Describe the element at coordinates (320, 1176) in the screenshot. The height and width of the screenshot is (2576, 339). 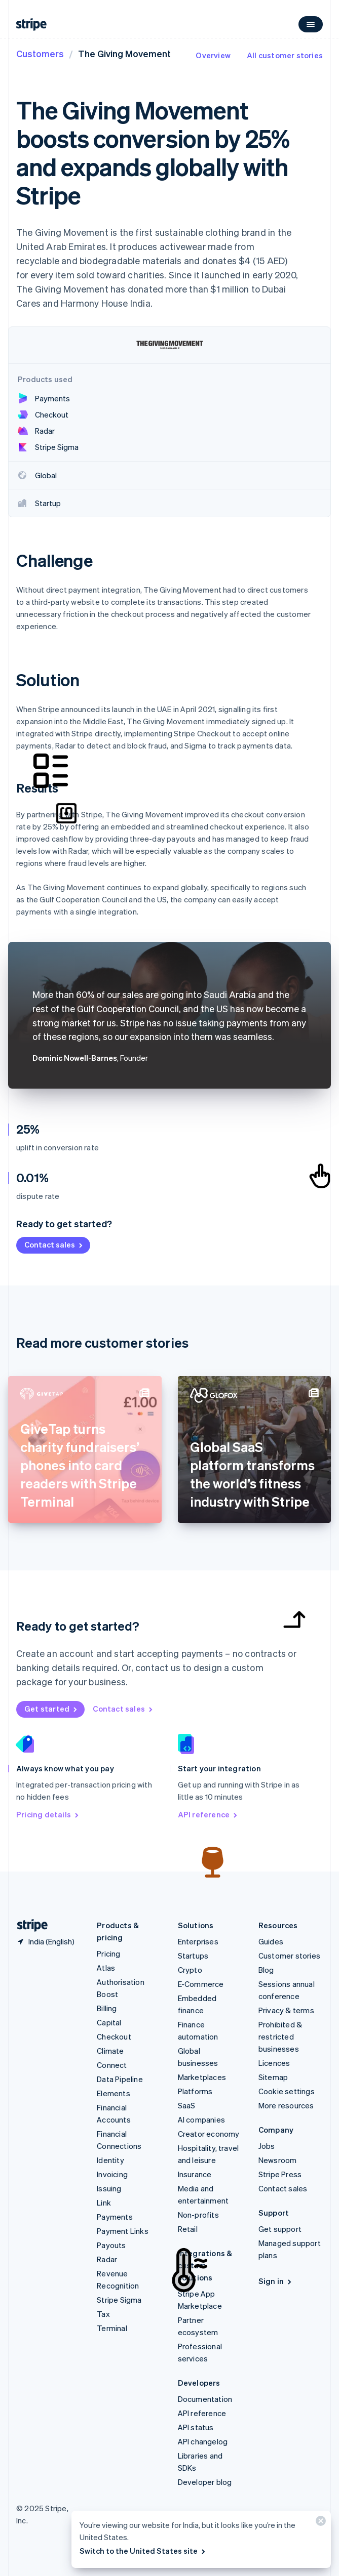
I see `send an offensive gesture or reaction` at that location.